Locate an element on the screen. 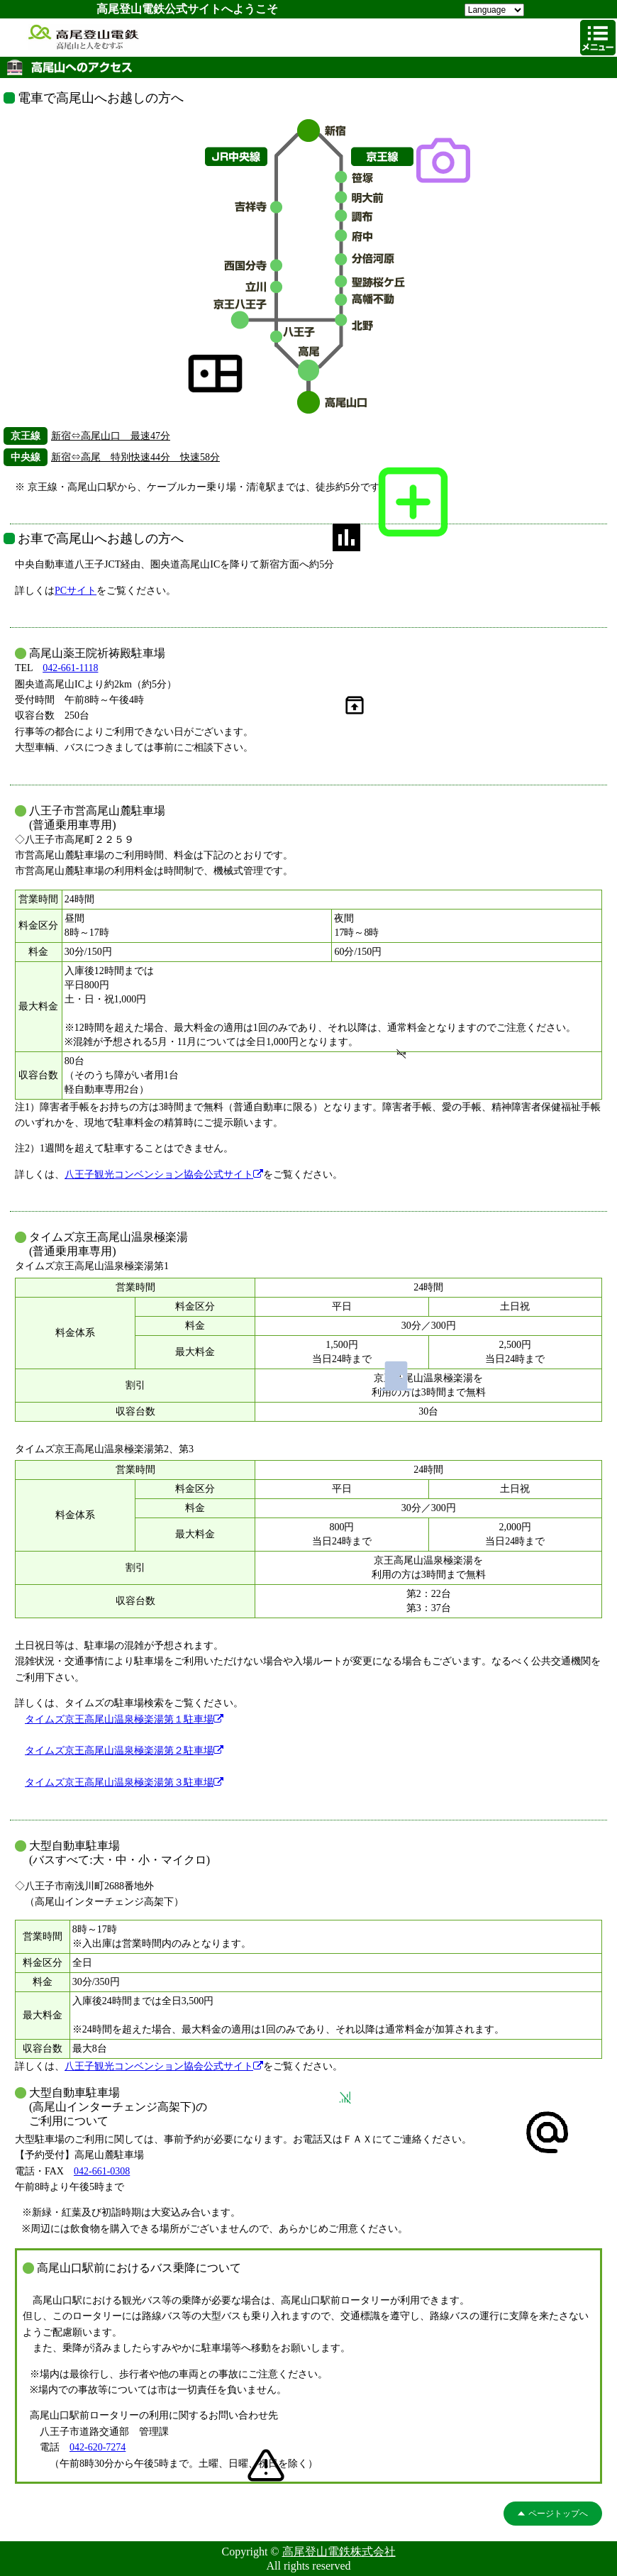 This screenshot has width=617, height=2576. view analytics or performance reports is located at coordinates (346, 537).